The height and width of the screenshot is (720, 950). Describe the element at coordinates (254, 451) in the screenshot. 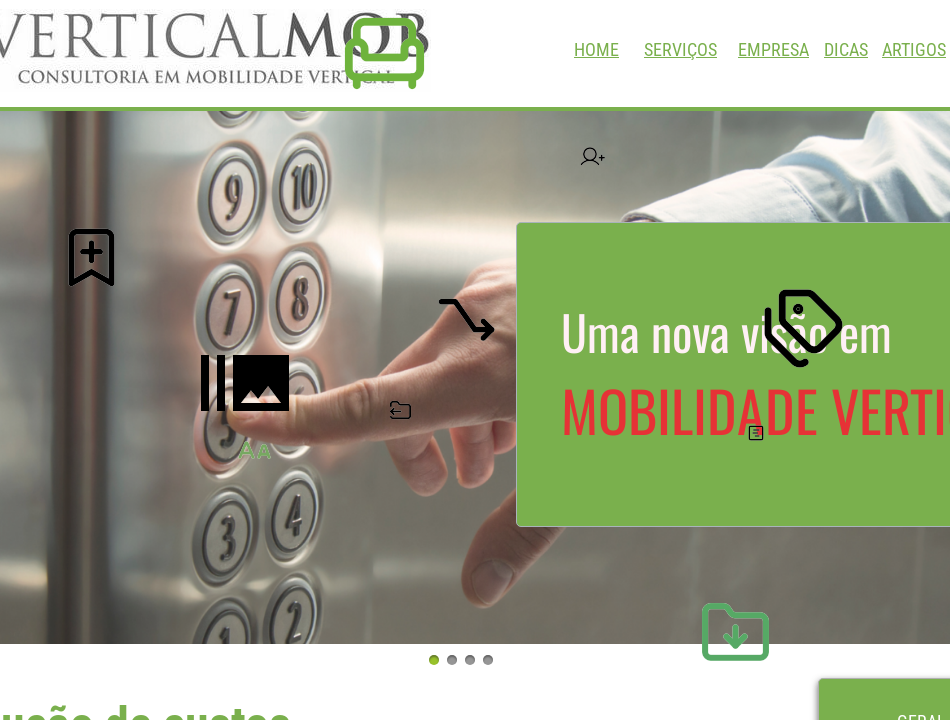

I see `adjust text size settings` at that location.